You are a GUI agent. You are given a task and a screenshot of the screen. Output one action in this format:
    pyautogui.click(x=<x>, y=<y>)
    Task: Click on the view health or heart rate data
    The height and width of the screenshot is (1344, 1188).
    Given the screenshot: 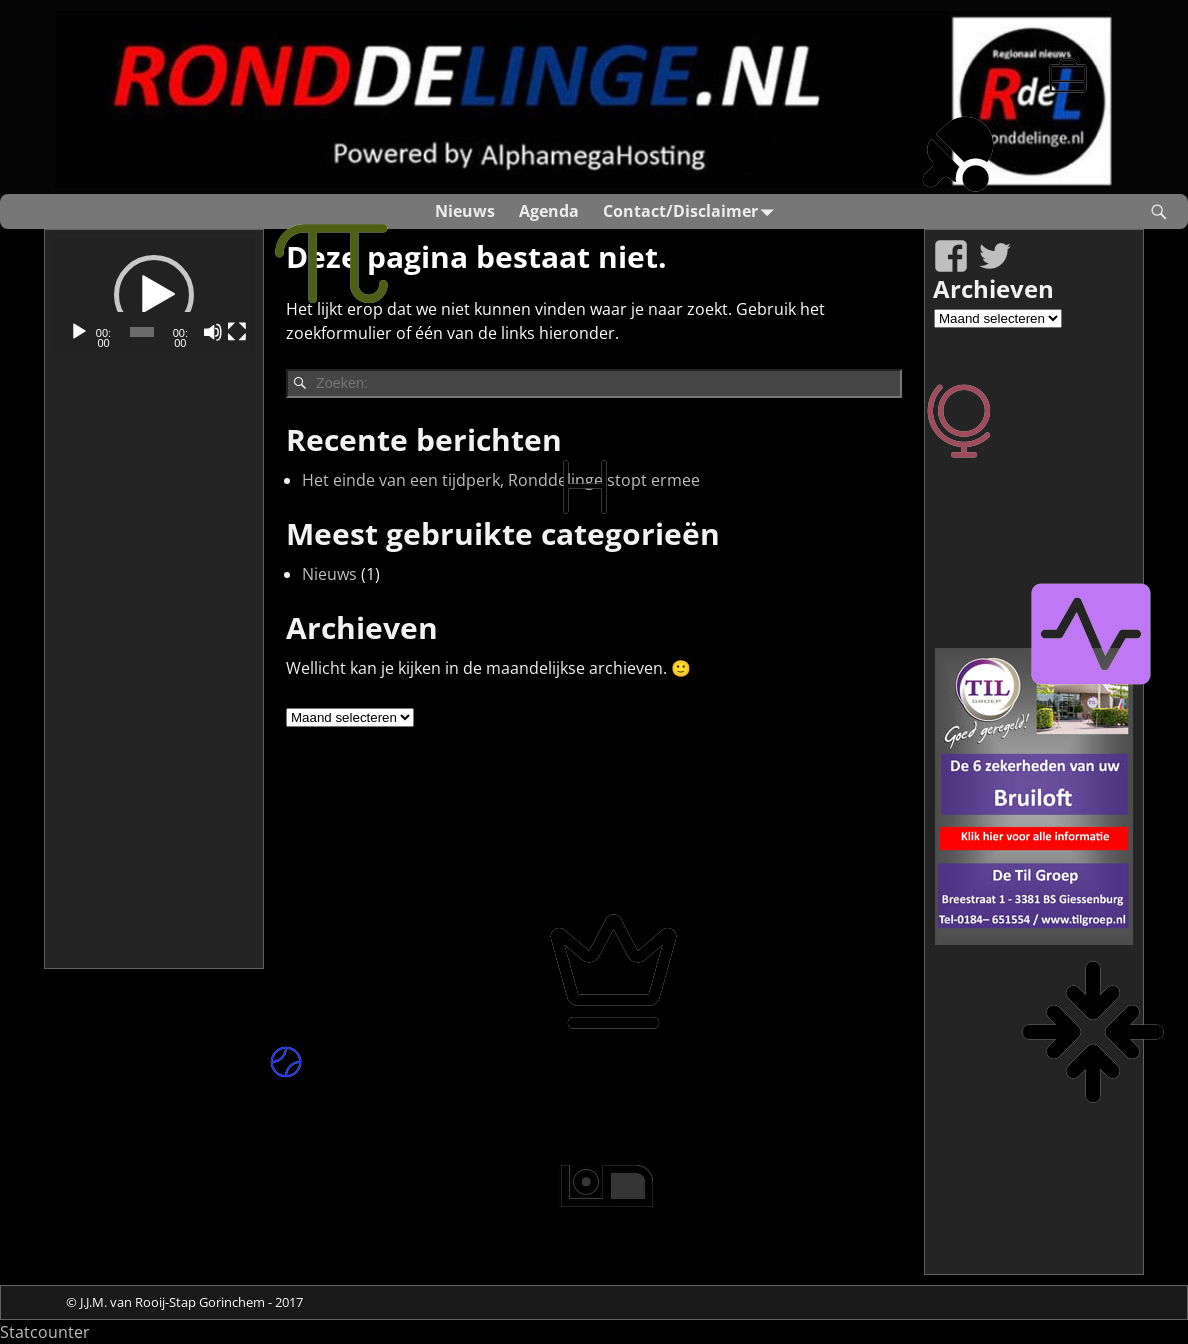 What is the action you would take?
    pyautogui.click(x=1091, y=634)
    